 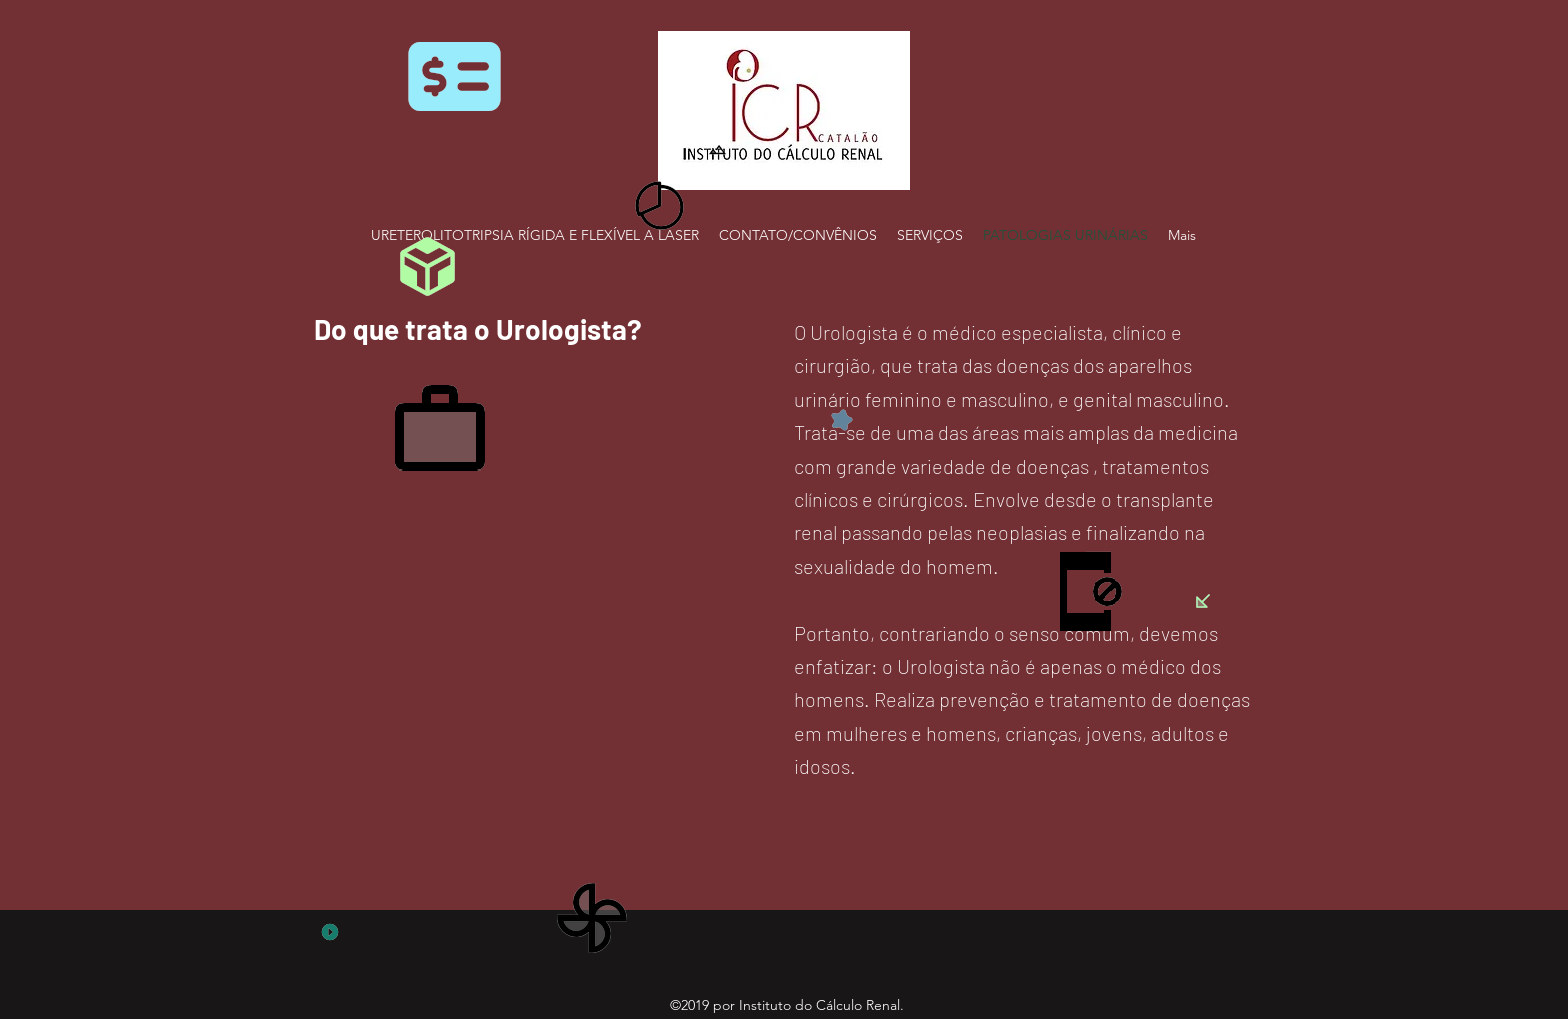 I want to click on view data breakdown or statistics, so click(x=659, y=205).